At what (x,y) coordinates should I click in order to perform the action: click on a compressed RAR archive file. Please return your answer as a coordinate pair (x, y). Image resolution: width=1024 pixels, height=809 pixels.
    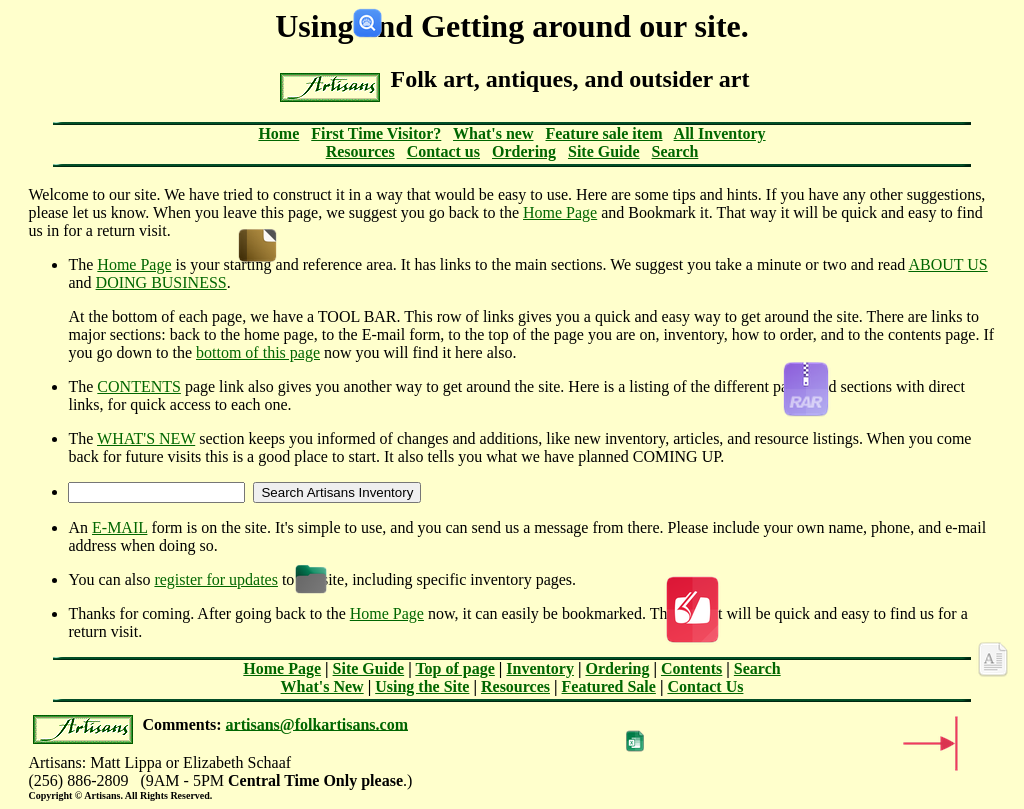
    Looking at the image, I should click on (806, 389).